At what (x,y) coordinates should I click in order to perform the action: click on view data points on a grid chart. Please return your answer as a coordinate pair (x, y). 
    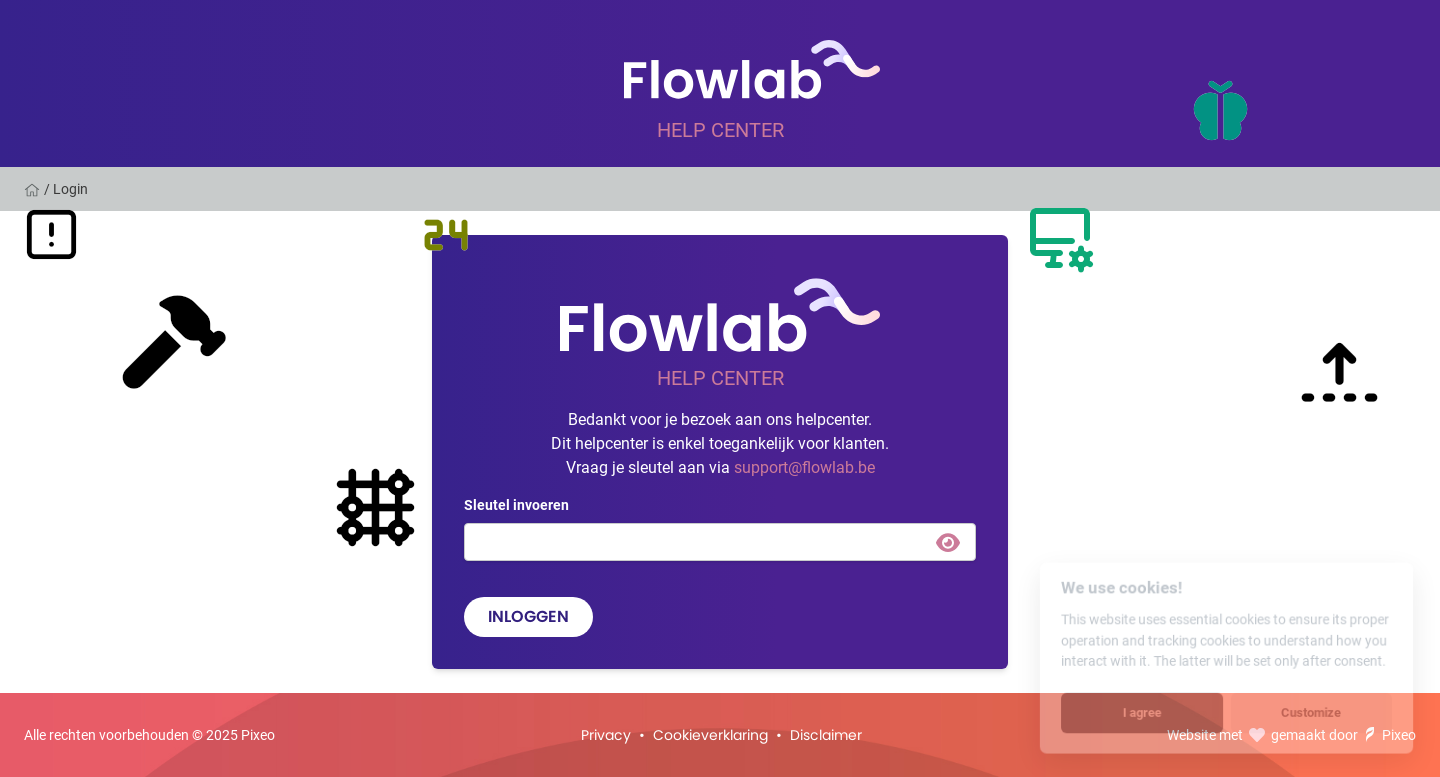
    Looking at the image, I should click on (375, 507).